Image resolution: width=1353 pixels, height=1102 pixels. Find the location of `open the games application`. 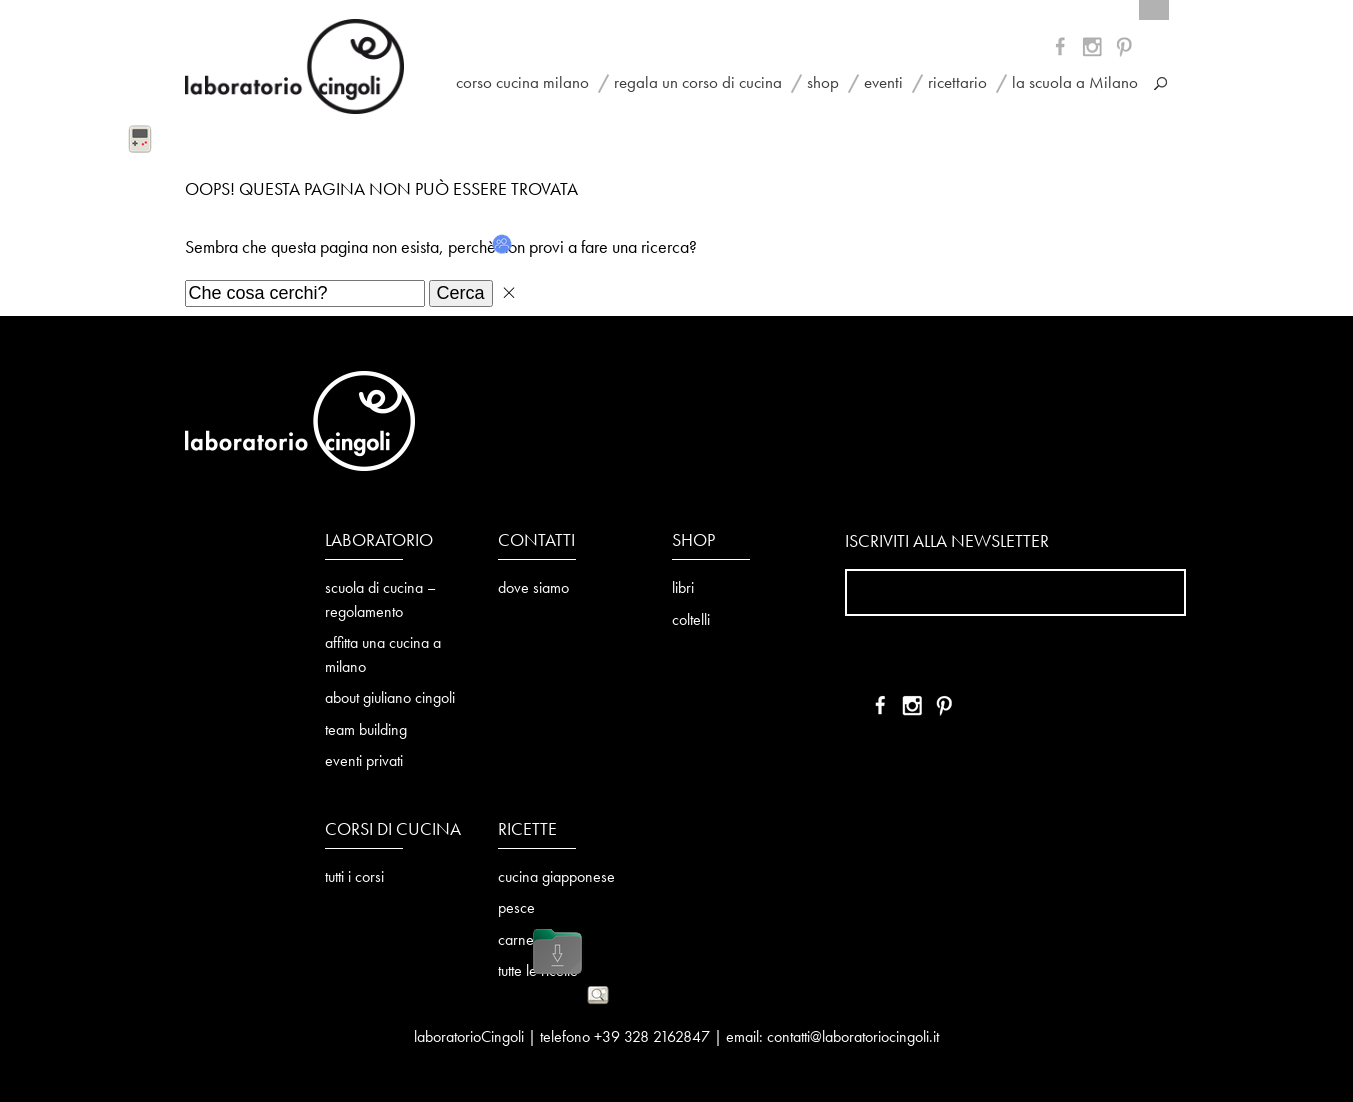

open the games application is located at coordinates (140, 139).